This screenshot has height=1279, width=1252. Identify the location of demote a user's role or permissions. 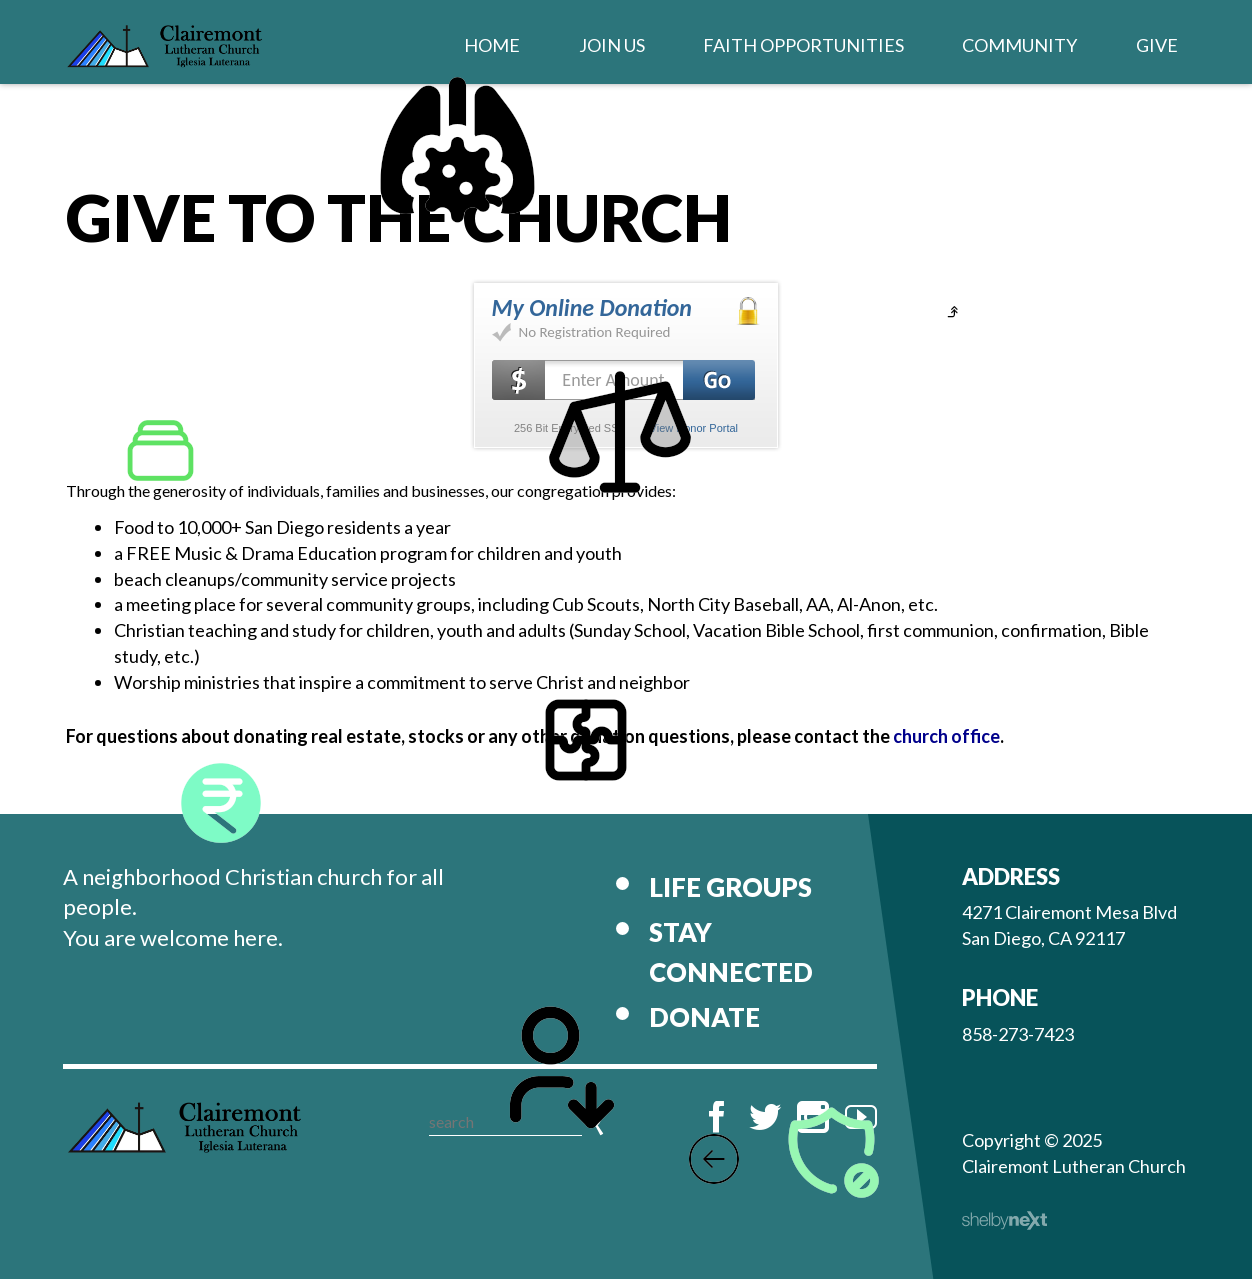
(550, 1064).